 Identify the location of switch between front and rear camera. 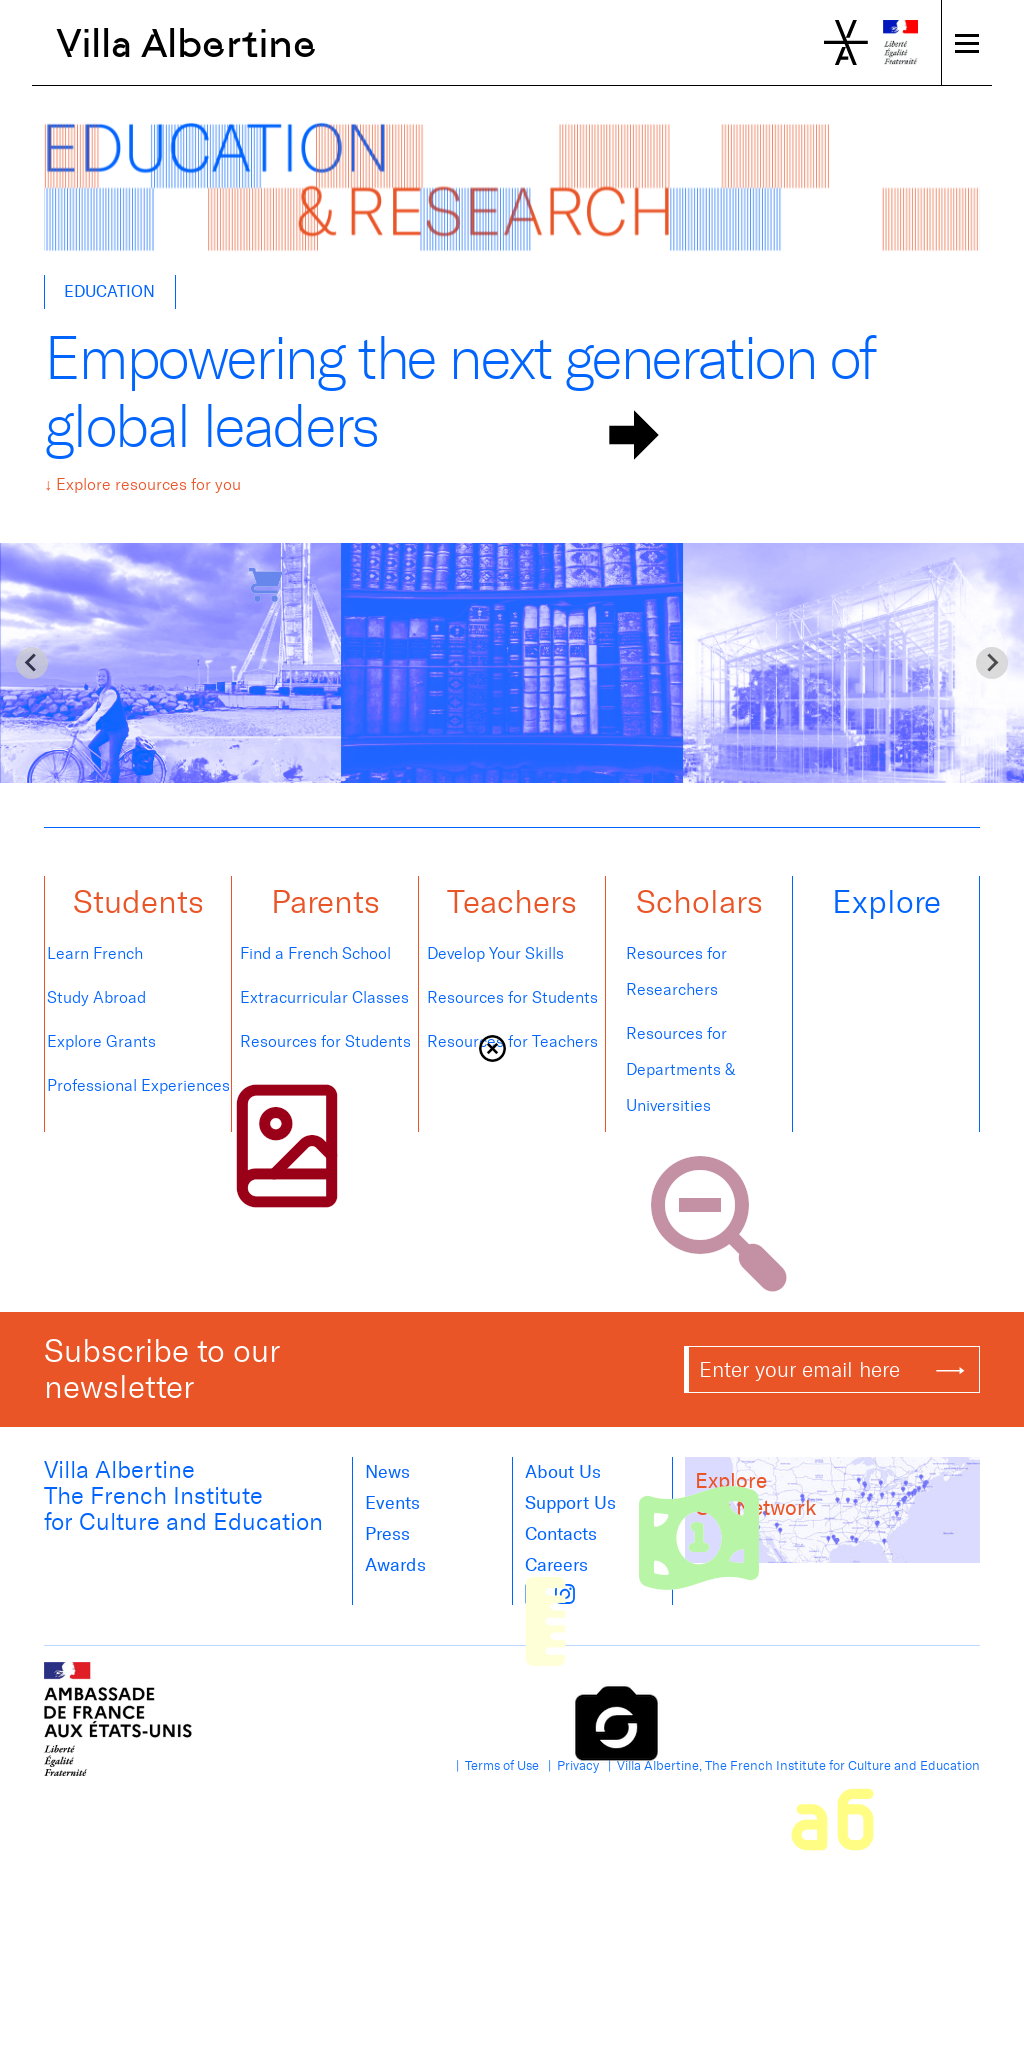
(616, 1727).